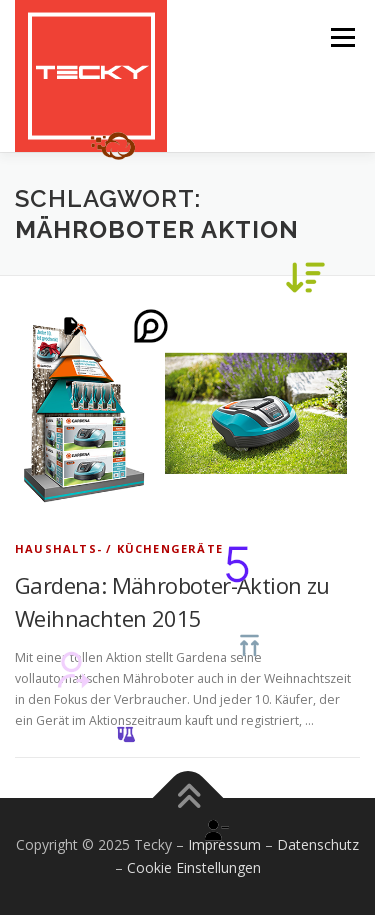 Image resolution: width=375 pixels, height=915 pixels. I want to click on sort items from largest to smallest, so click(305, 277).